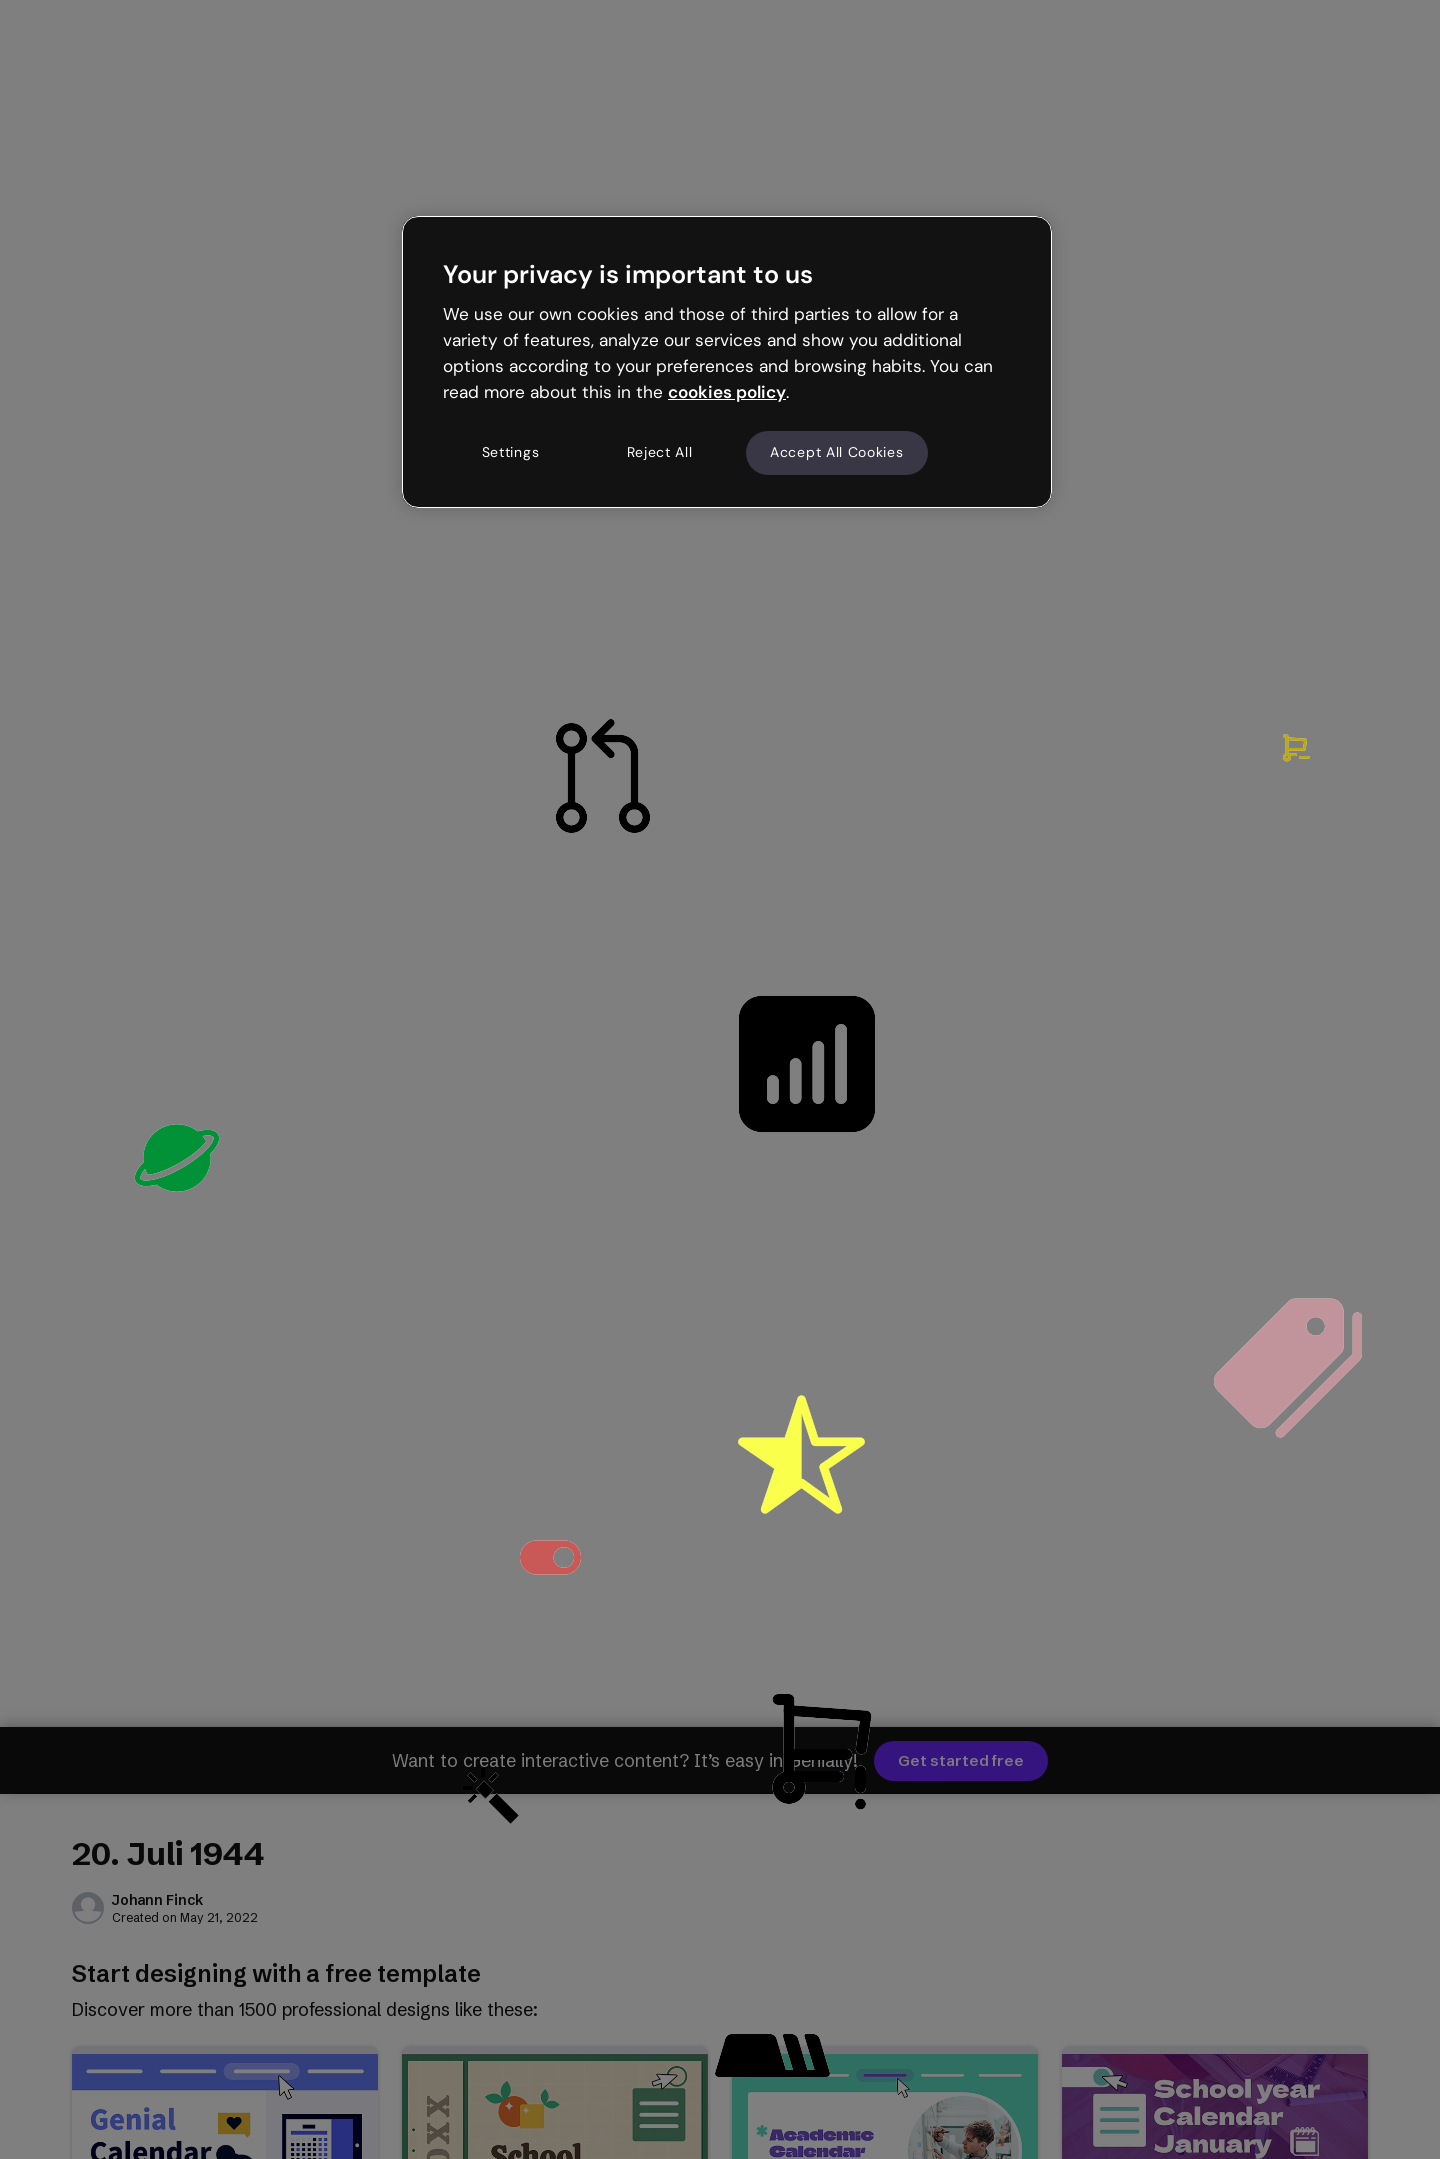 The image size is (1440, 2159). I want to click on indicates a partial or half-star rating, so click(801, 1454).